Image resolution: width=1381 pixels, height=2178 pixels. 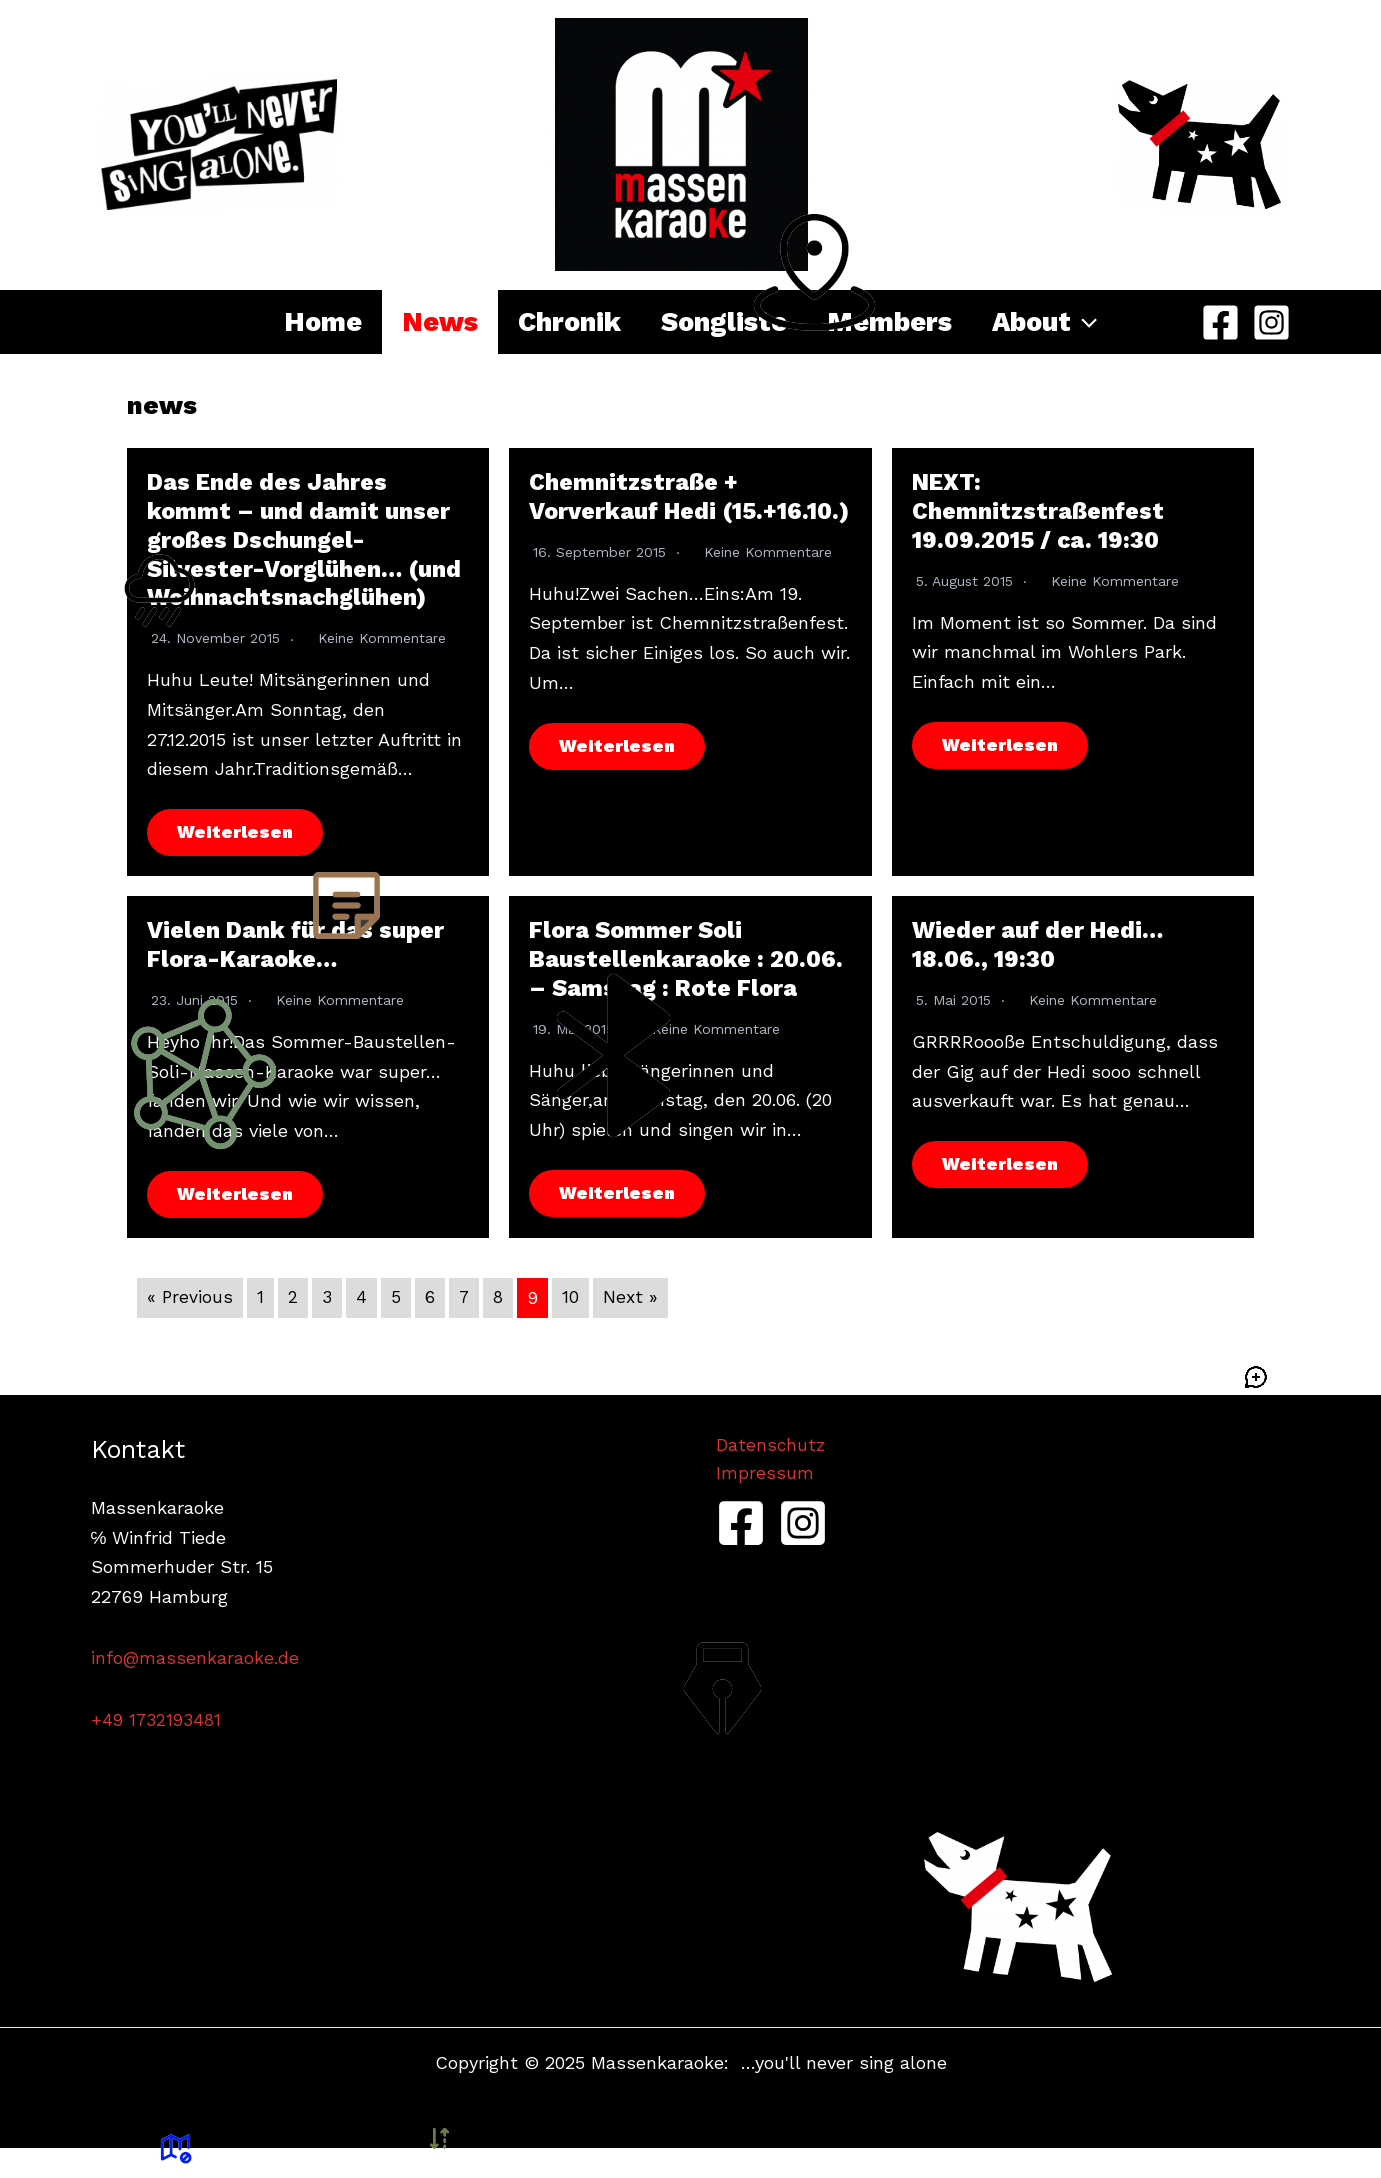 I want to click on transfer data downward, so click(x=439, y=2138).